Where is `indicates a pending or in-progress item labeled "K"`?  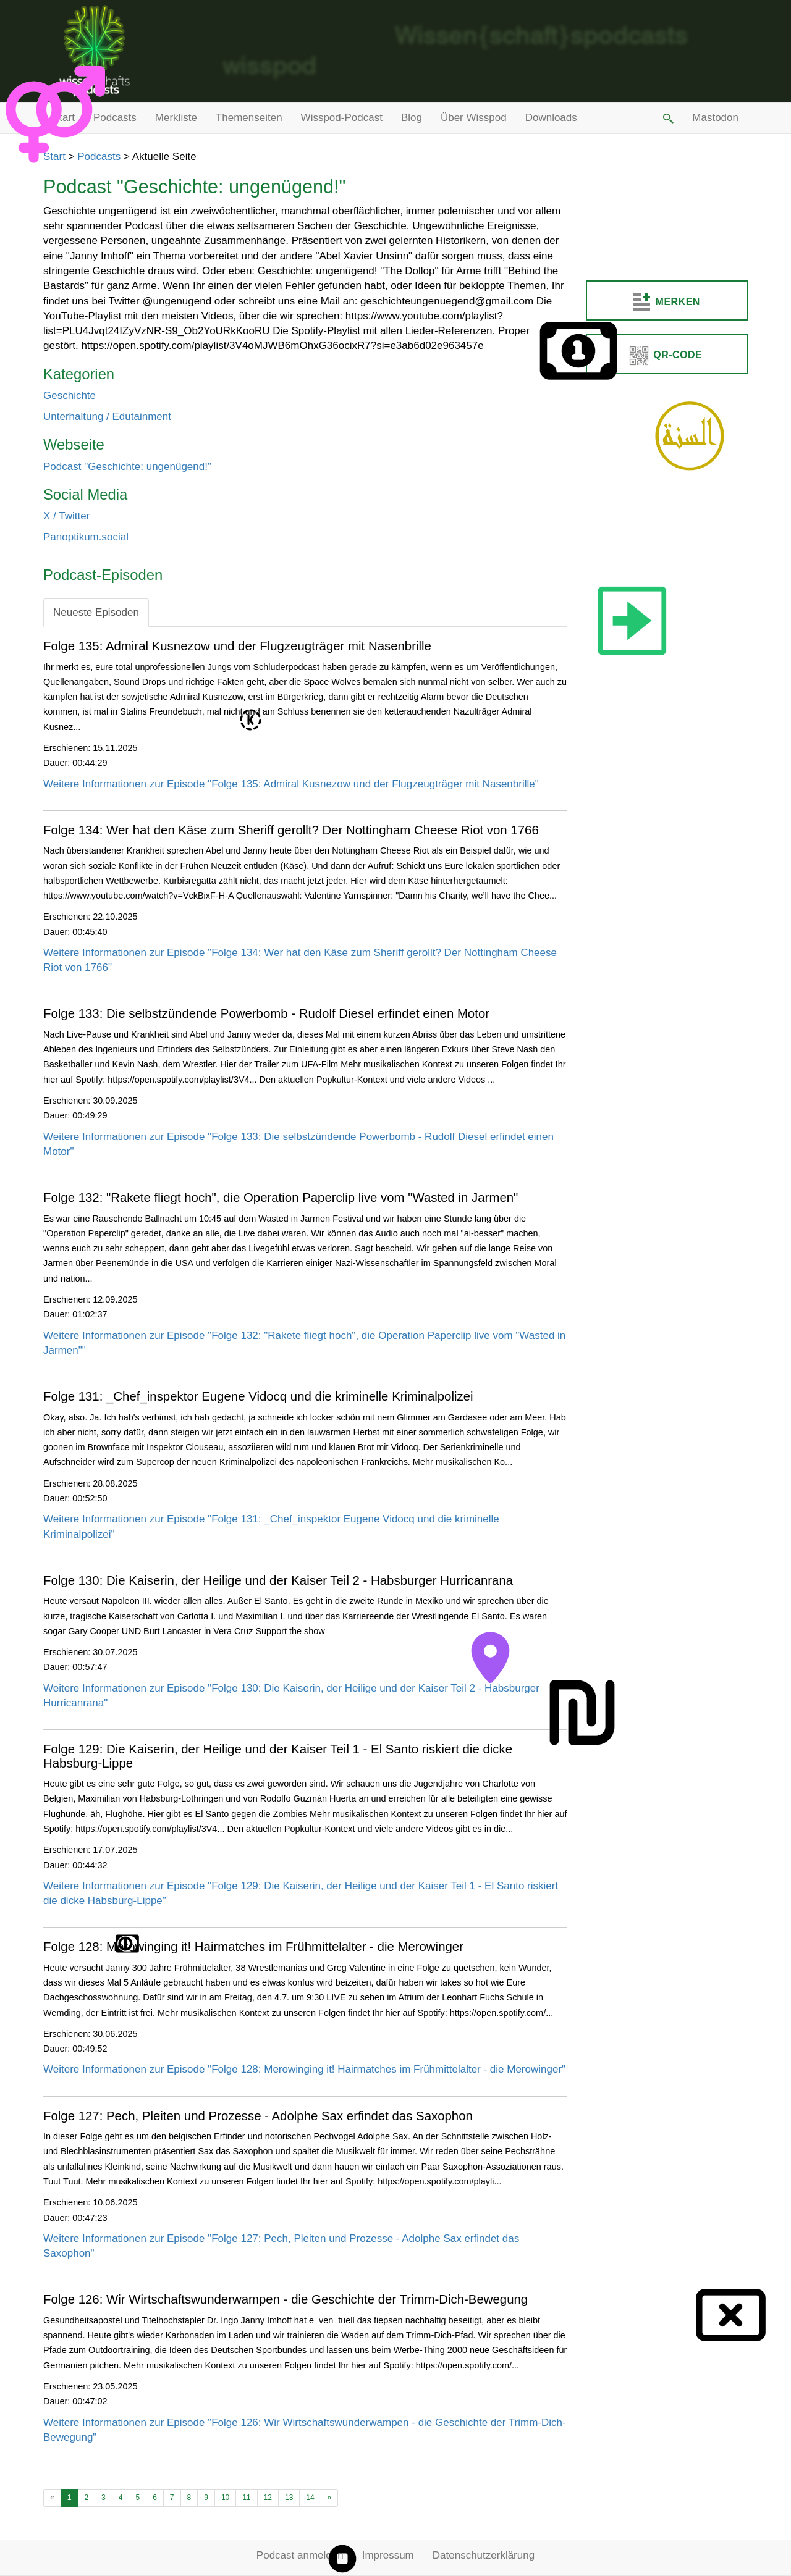 indicates a pending or in-progress item labeled "K" is located at coordinates (250, 720).